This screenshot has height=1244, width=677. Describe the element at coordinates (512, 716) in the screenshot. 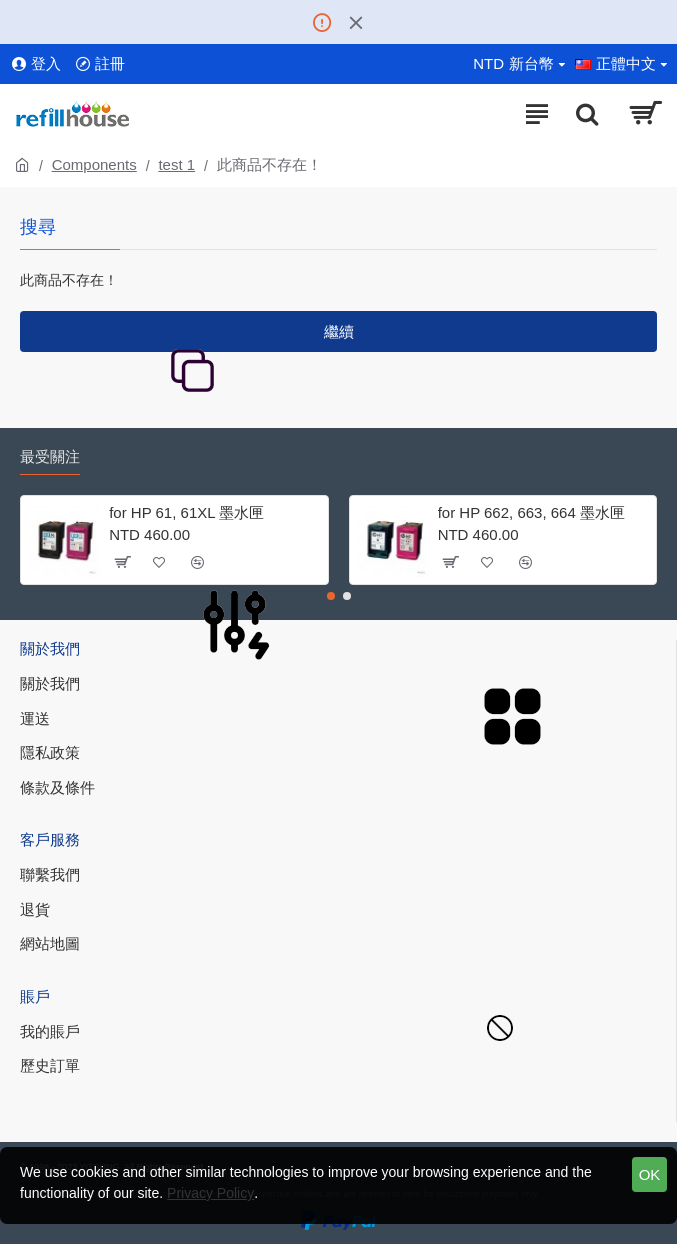

I see `view items in grid layout` at that location.